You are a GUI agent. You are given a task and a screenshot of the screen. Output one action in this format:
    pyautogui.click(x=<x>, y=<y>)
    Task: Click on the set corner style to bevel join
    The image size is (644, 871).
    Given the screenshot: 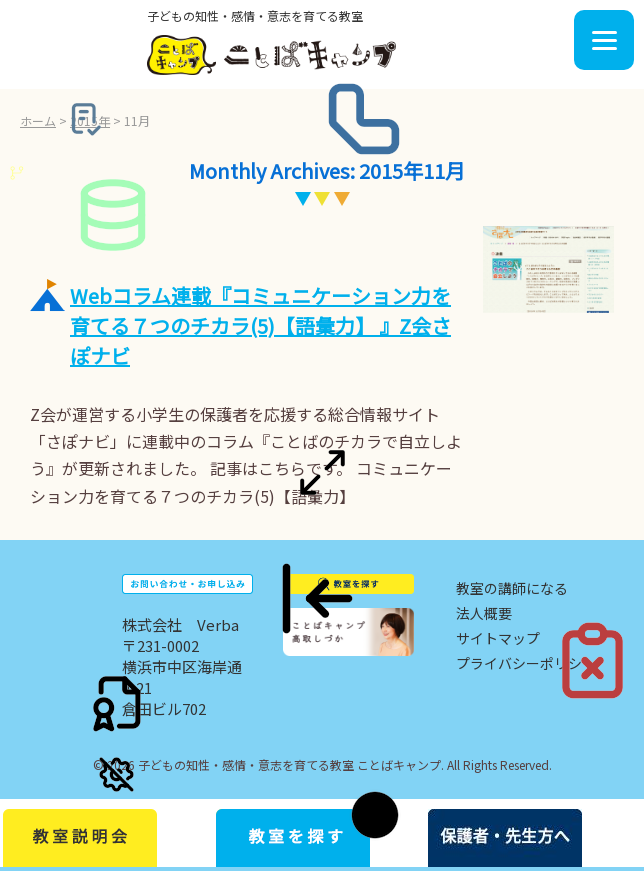 What is the action you would take?
    pyautogui.click(x=364, y=119)
    